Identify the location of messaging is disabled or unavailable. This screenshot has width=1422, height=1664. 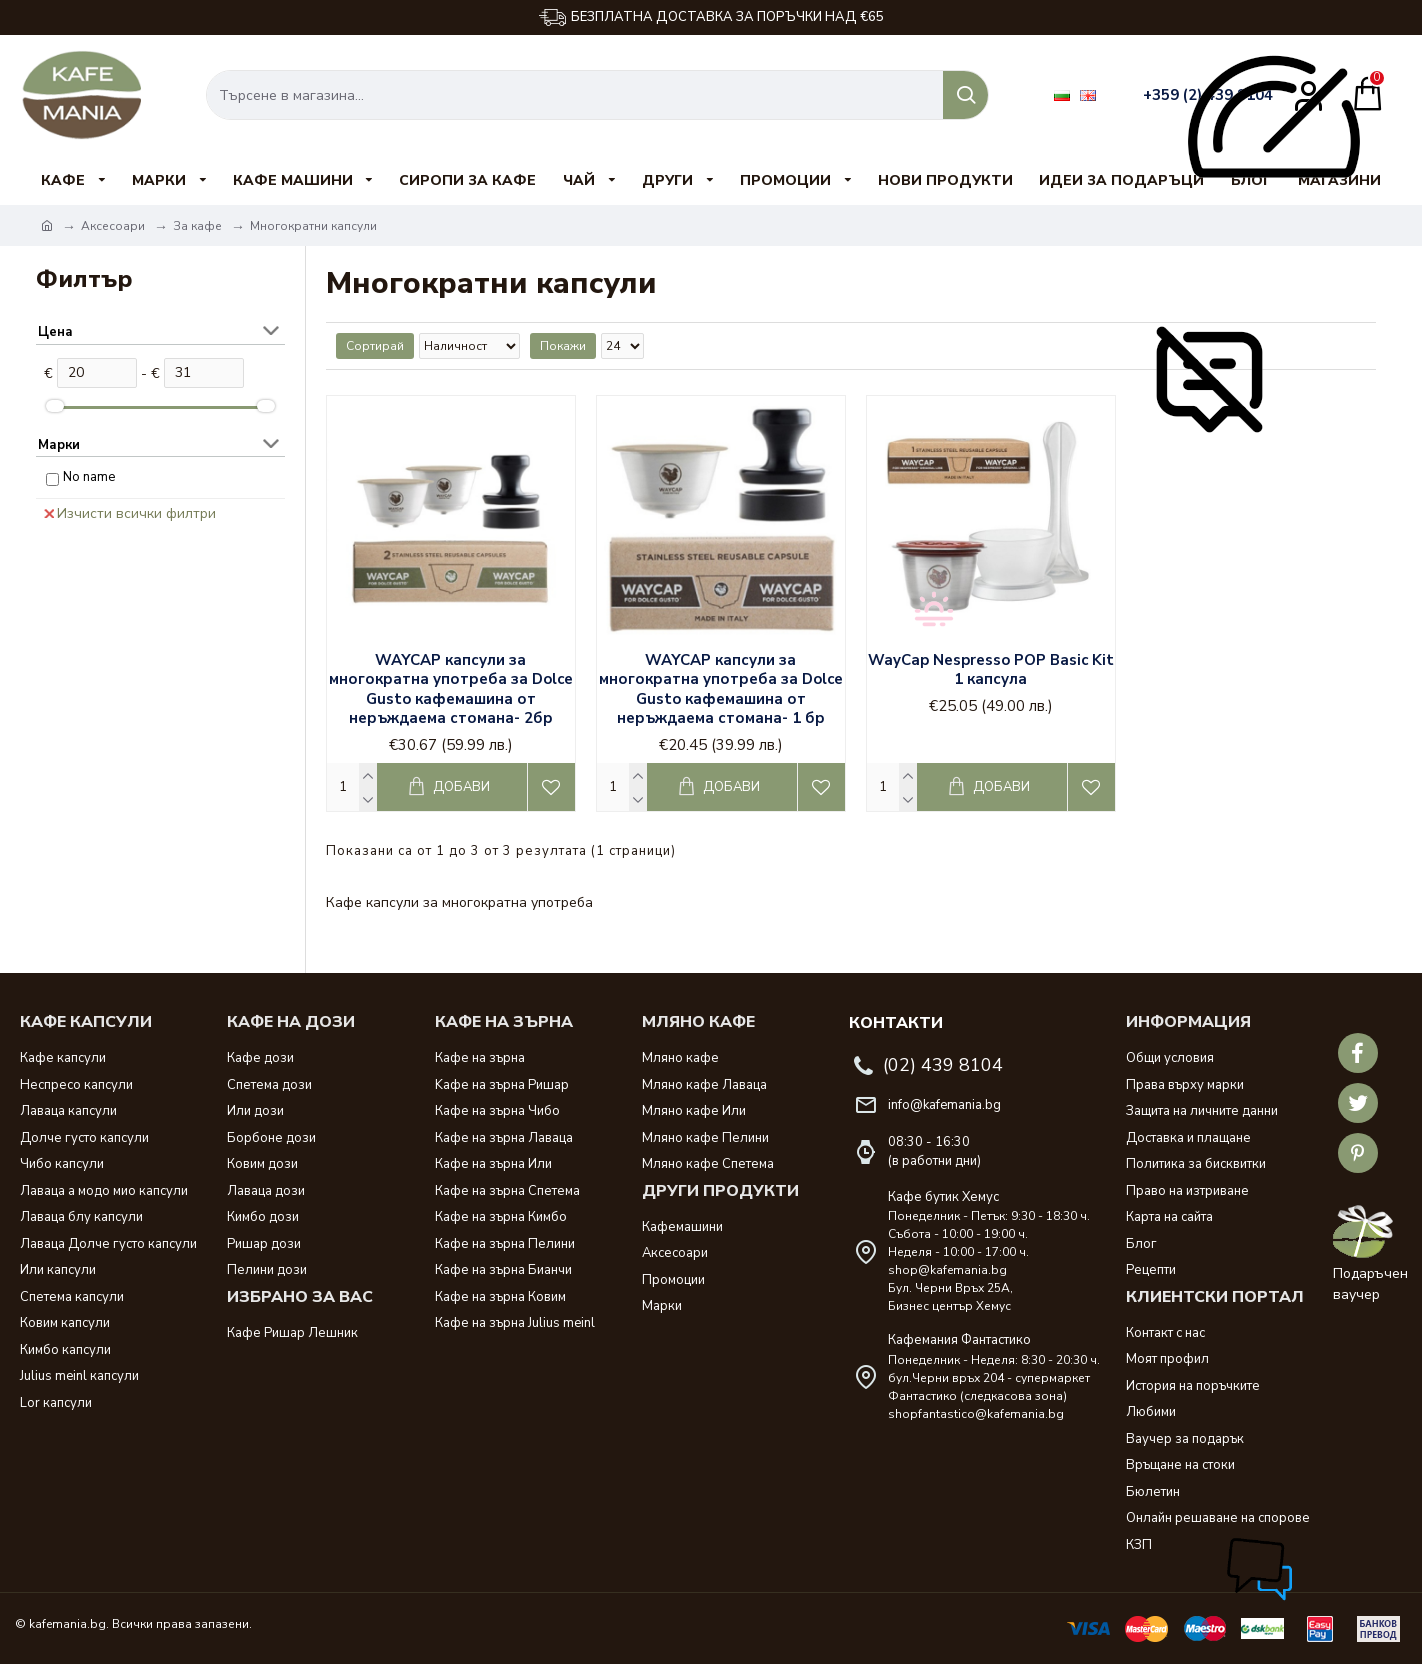
(1209, 379).